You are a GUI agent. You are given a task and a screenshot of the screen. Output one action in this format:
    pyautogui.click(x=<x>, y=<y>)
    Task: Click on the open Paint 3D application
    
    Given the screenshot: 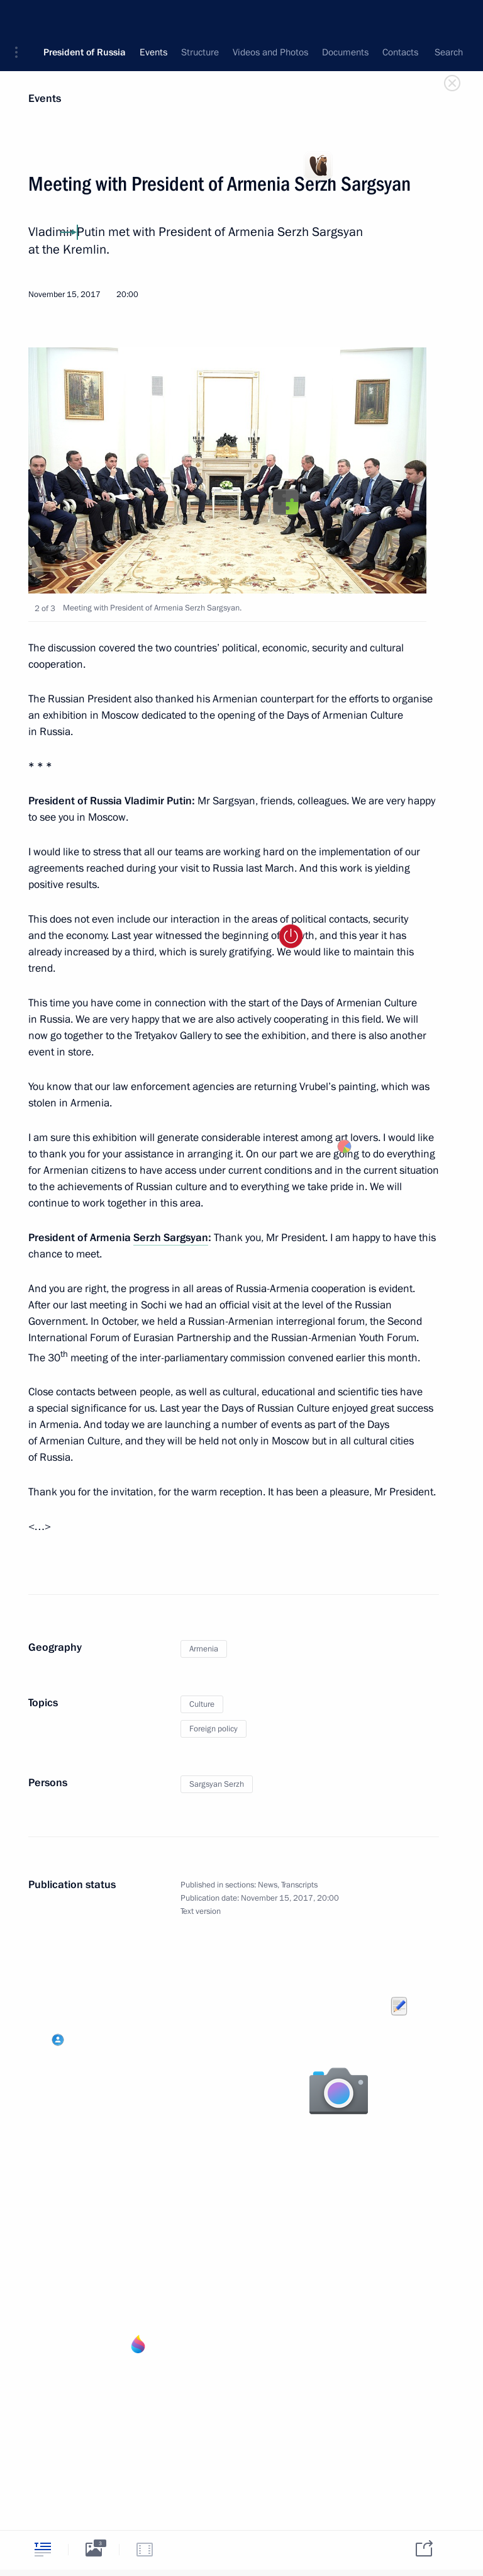 What is the action you would take?
    pyautogui.click(x=138, y=2344)
    